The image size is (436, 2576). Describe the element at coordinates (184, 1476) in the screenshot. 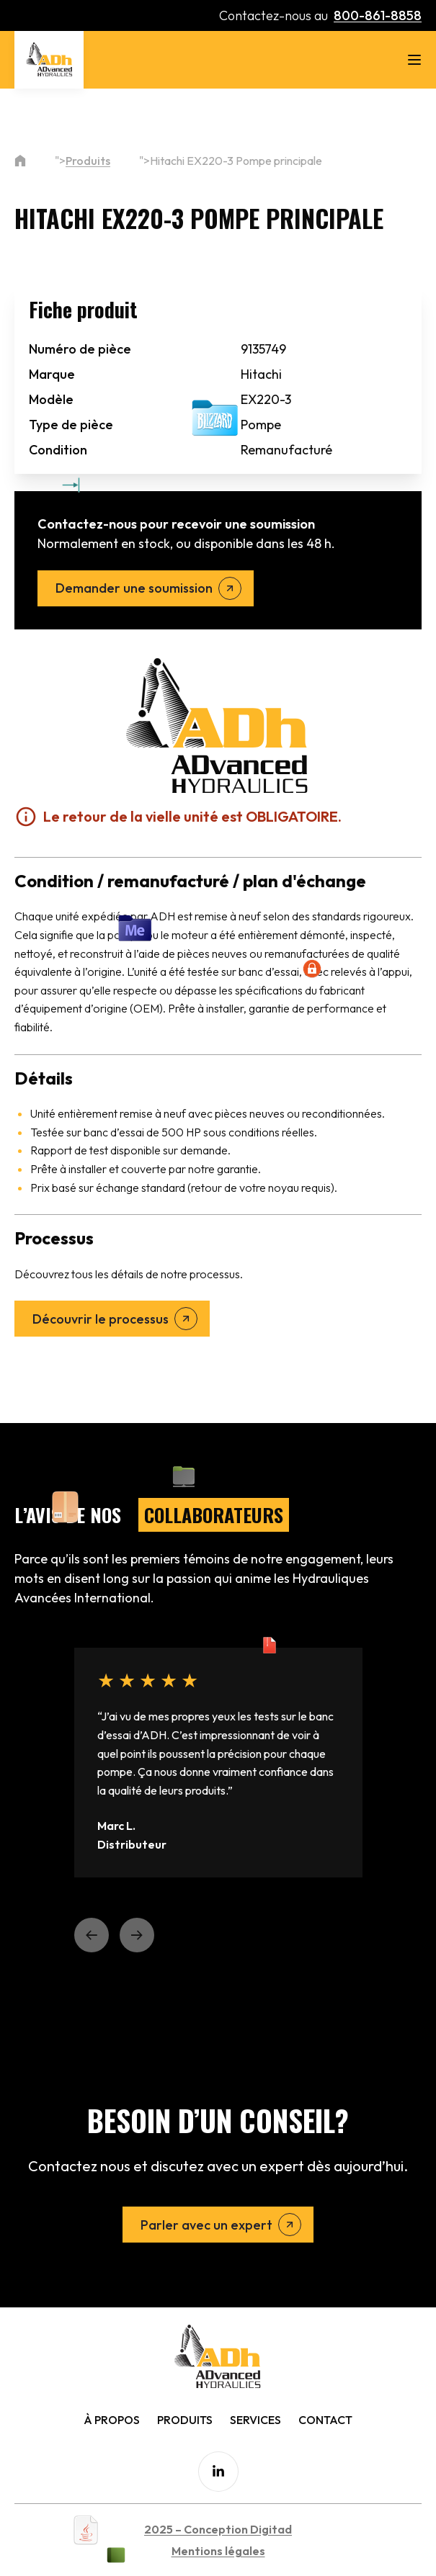

I see `access a remote or network folder` at that location.